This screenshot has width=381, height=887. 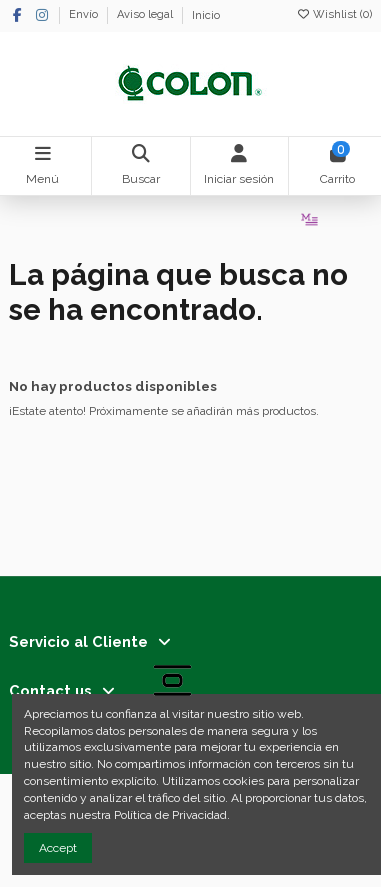 What do you see at coordinates (172, 680) in the screenshot?
I see `distribute vertical space evenly around selected elements` at bounding box center [172, 680].